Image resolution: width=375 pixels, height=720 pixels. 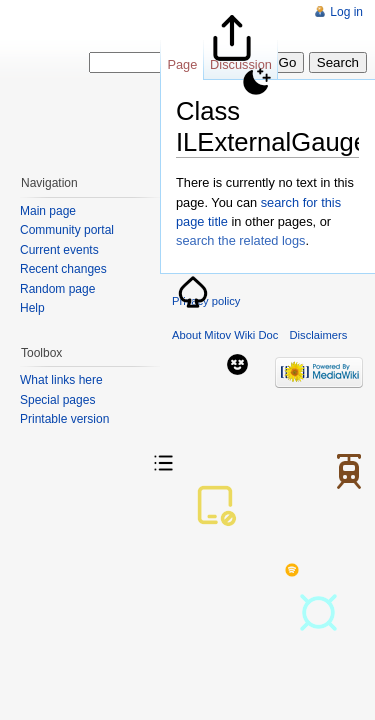 What do you see at coordinates (237, 364) in the screenshot?
I see `select a silly or goofy mood reaction` at bounding box center [237, 364].